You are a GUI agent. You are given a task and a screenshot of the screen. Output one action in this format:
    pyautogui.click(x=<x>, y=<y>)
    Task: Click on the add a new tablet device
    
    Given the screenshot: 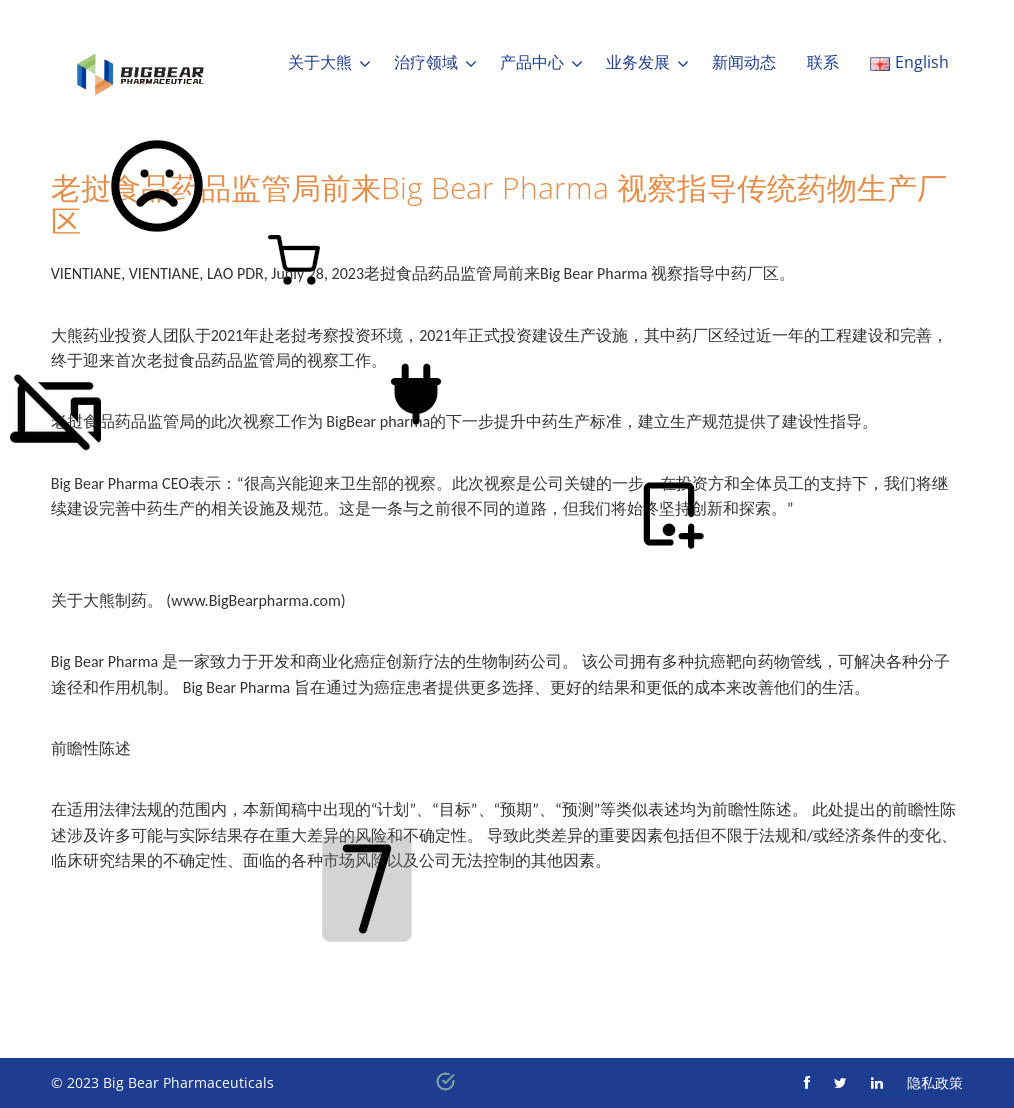 What is the action you would take?
    pyautogui.click(x=669, y=514)
    